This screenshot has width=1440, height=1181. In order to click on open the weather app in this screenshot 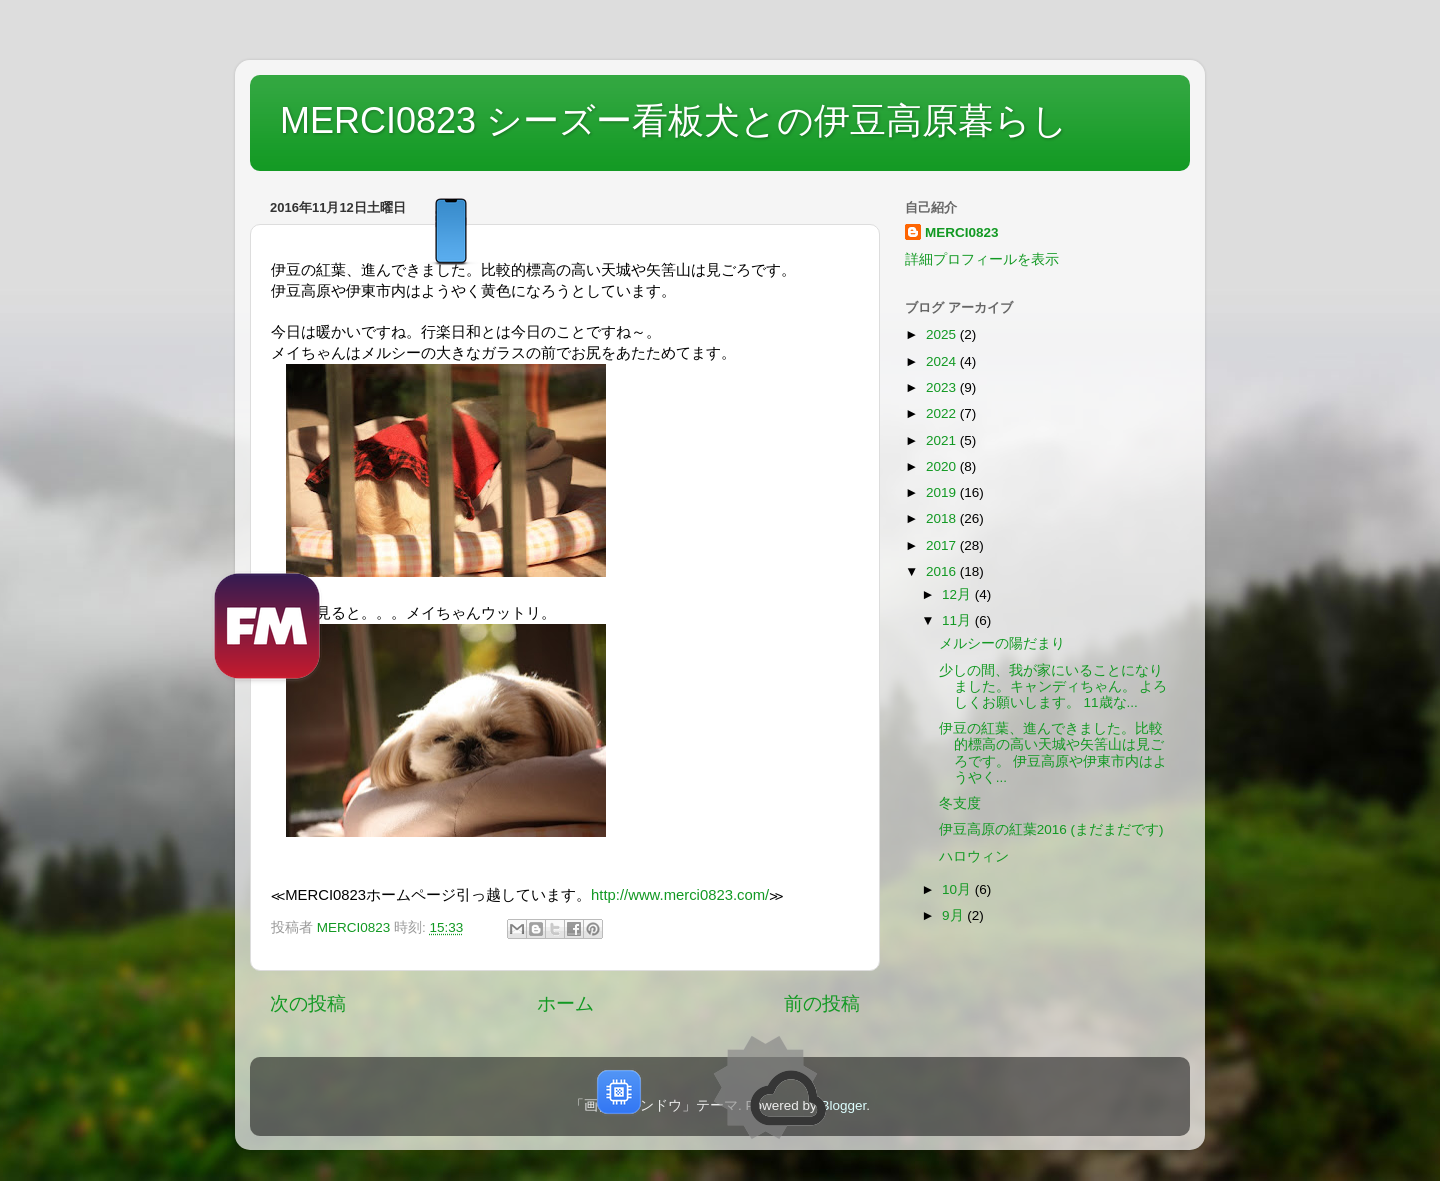, I will do `click(765, 1087)`.